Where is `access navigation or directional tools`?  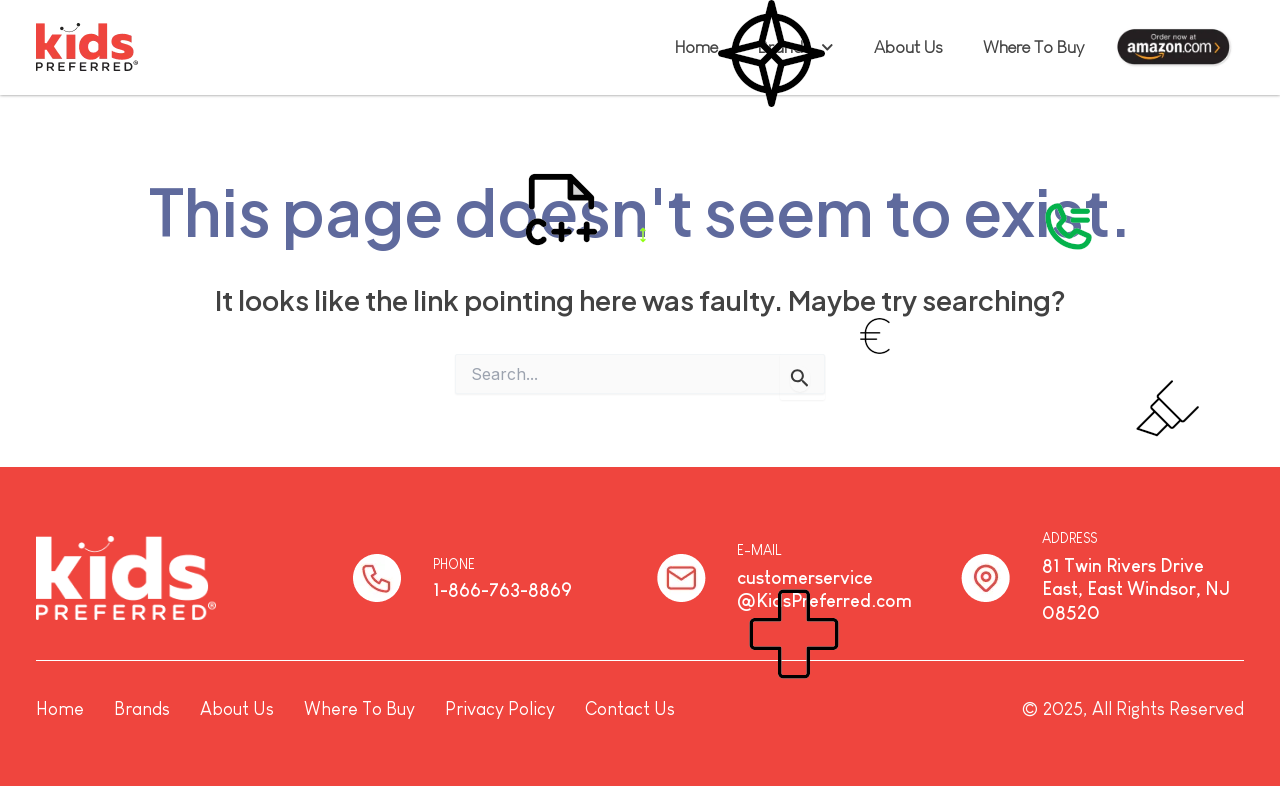 access navigation or directional tools is located at coordinates (771, 53).